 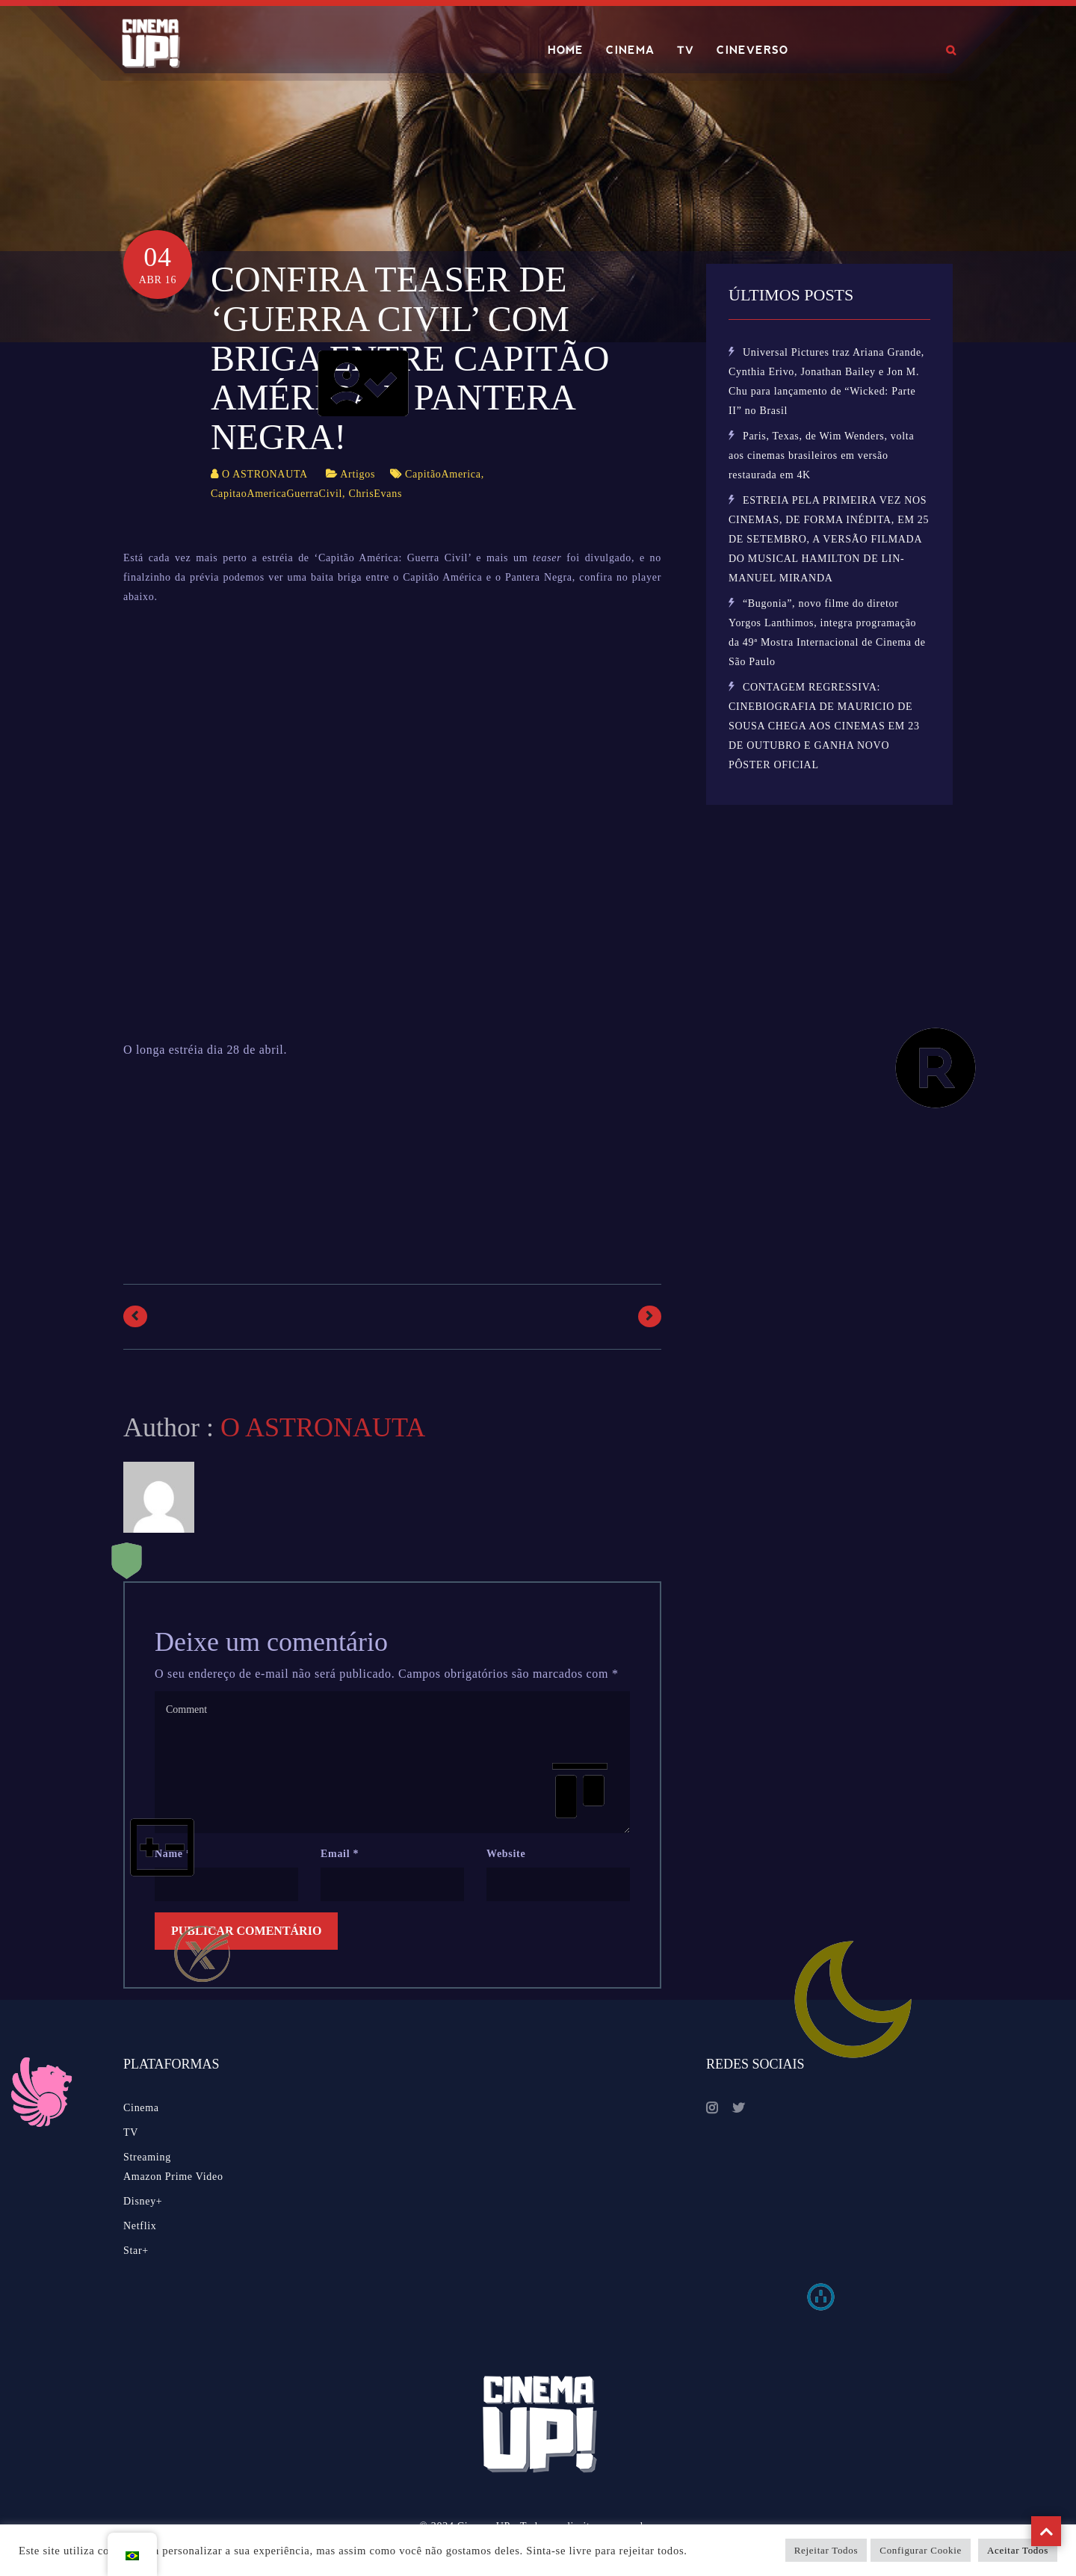 I want to click on align items to the top of the container, so click(x=580, y=1791).